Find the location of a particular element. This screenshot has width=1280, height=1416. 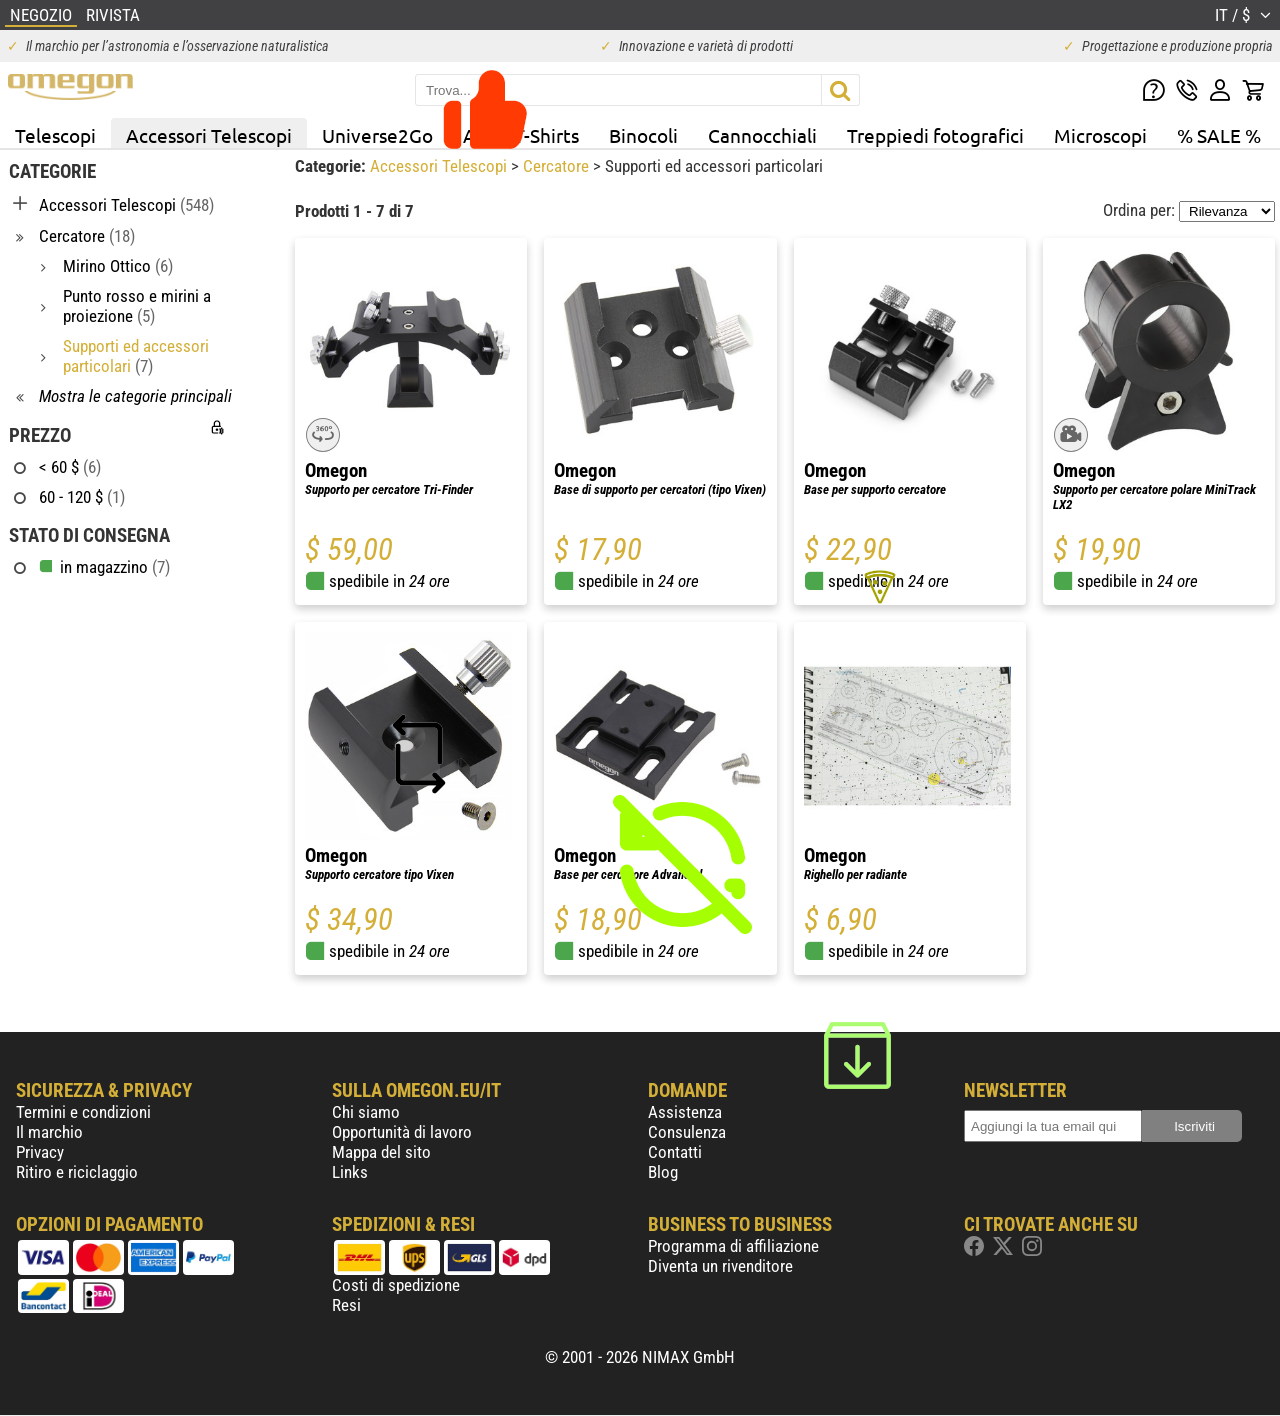

rotate your device orientation is located at coordinates (419, 754).